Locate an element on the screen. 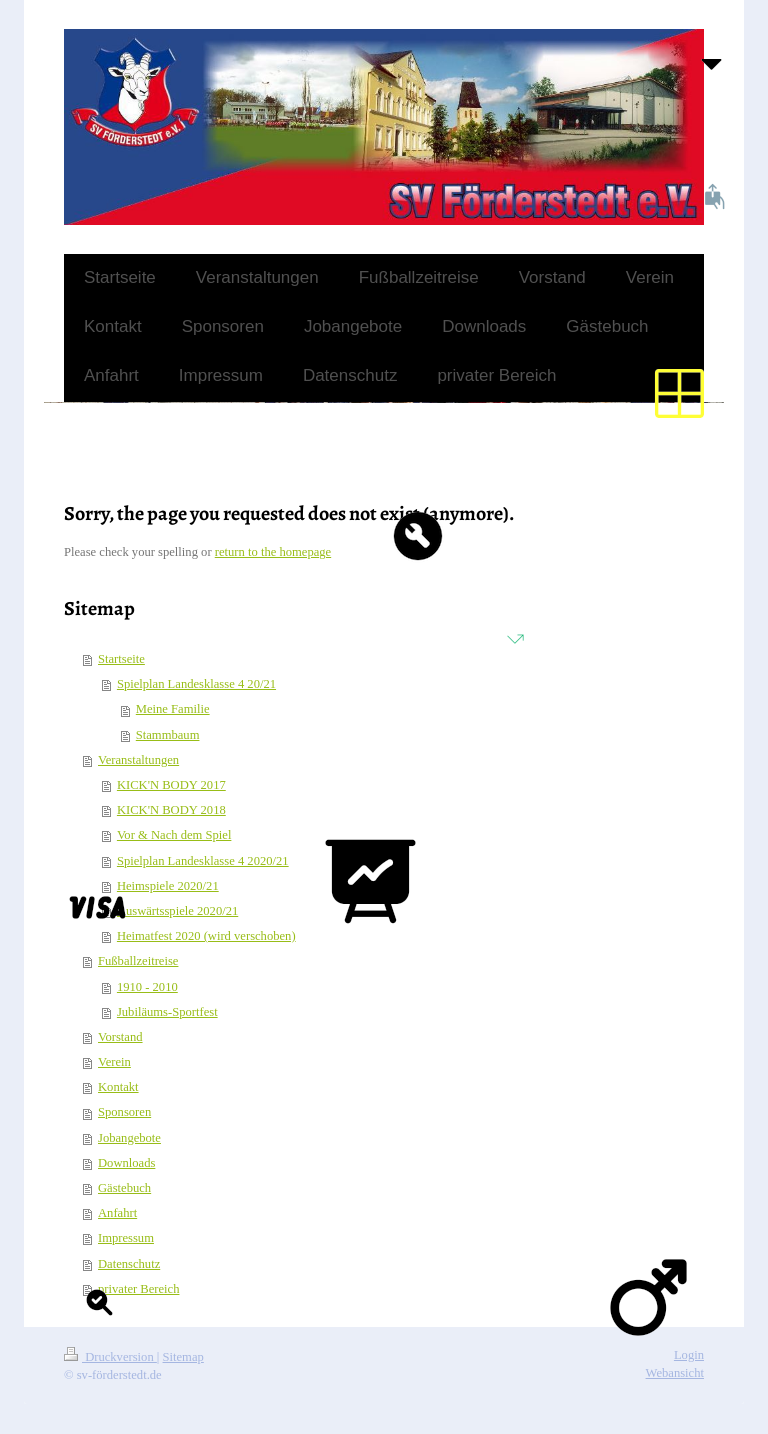 Image resolution: width=768 pixels, height=1434 pixels. indicates visa card payment option is located at coordinates (97, 907).